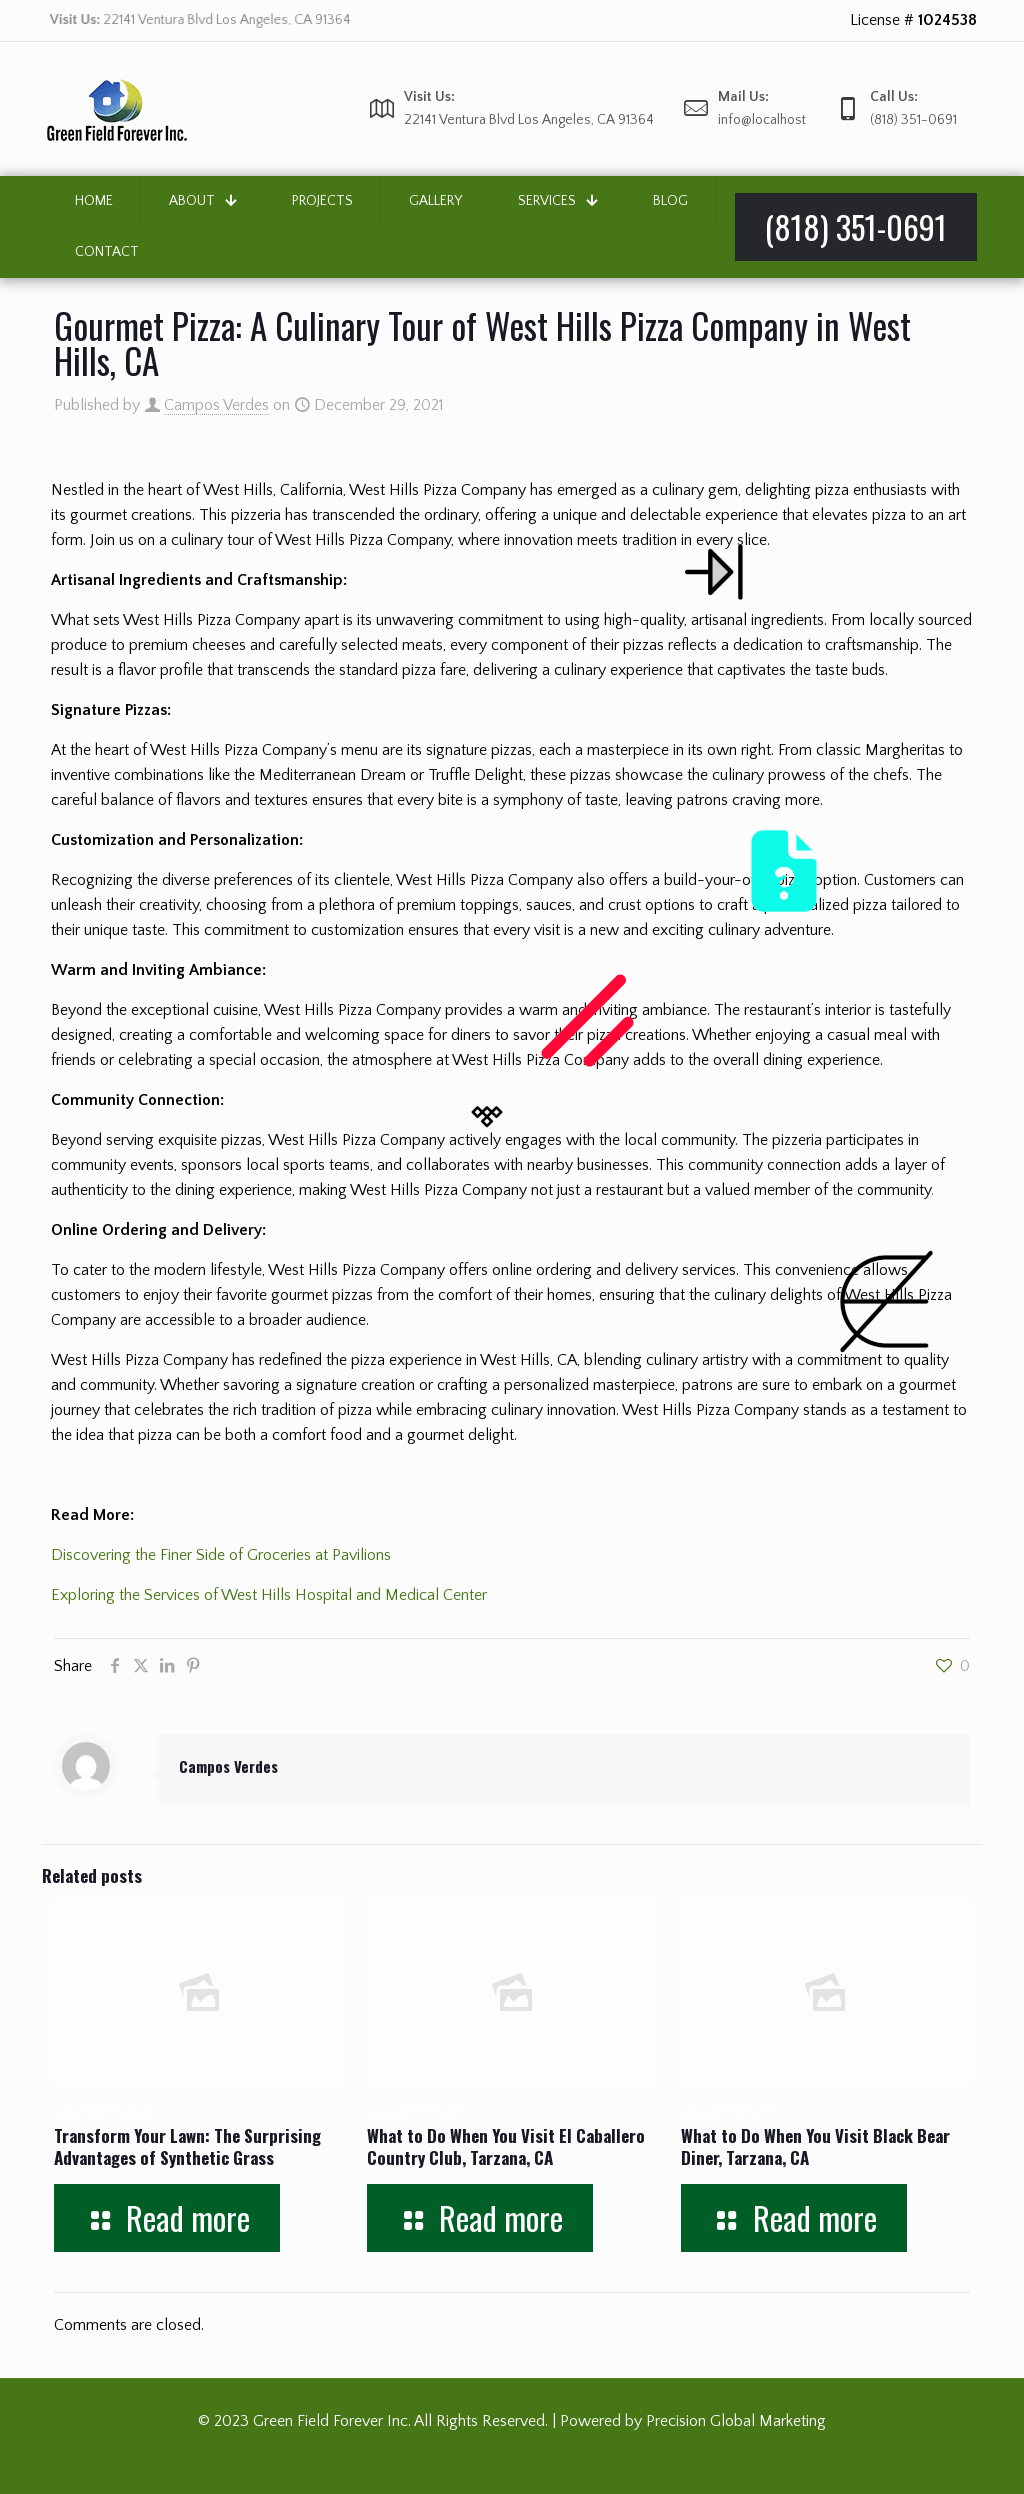  Describe the element at coordinates (589, 1022) in the screenshot. I see `indicates loading or processing status` at that location.